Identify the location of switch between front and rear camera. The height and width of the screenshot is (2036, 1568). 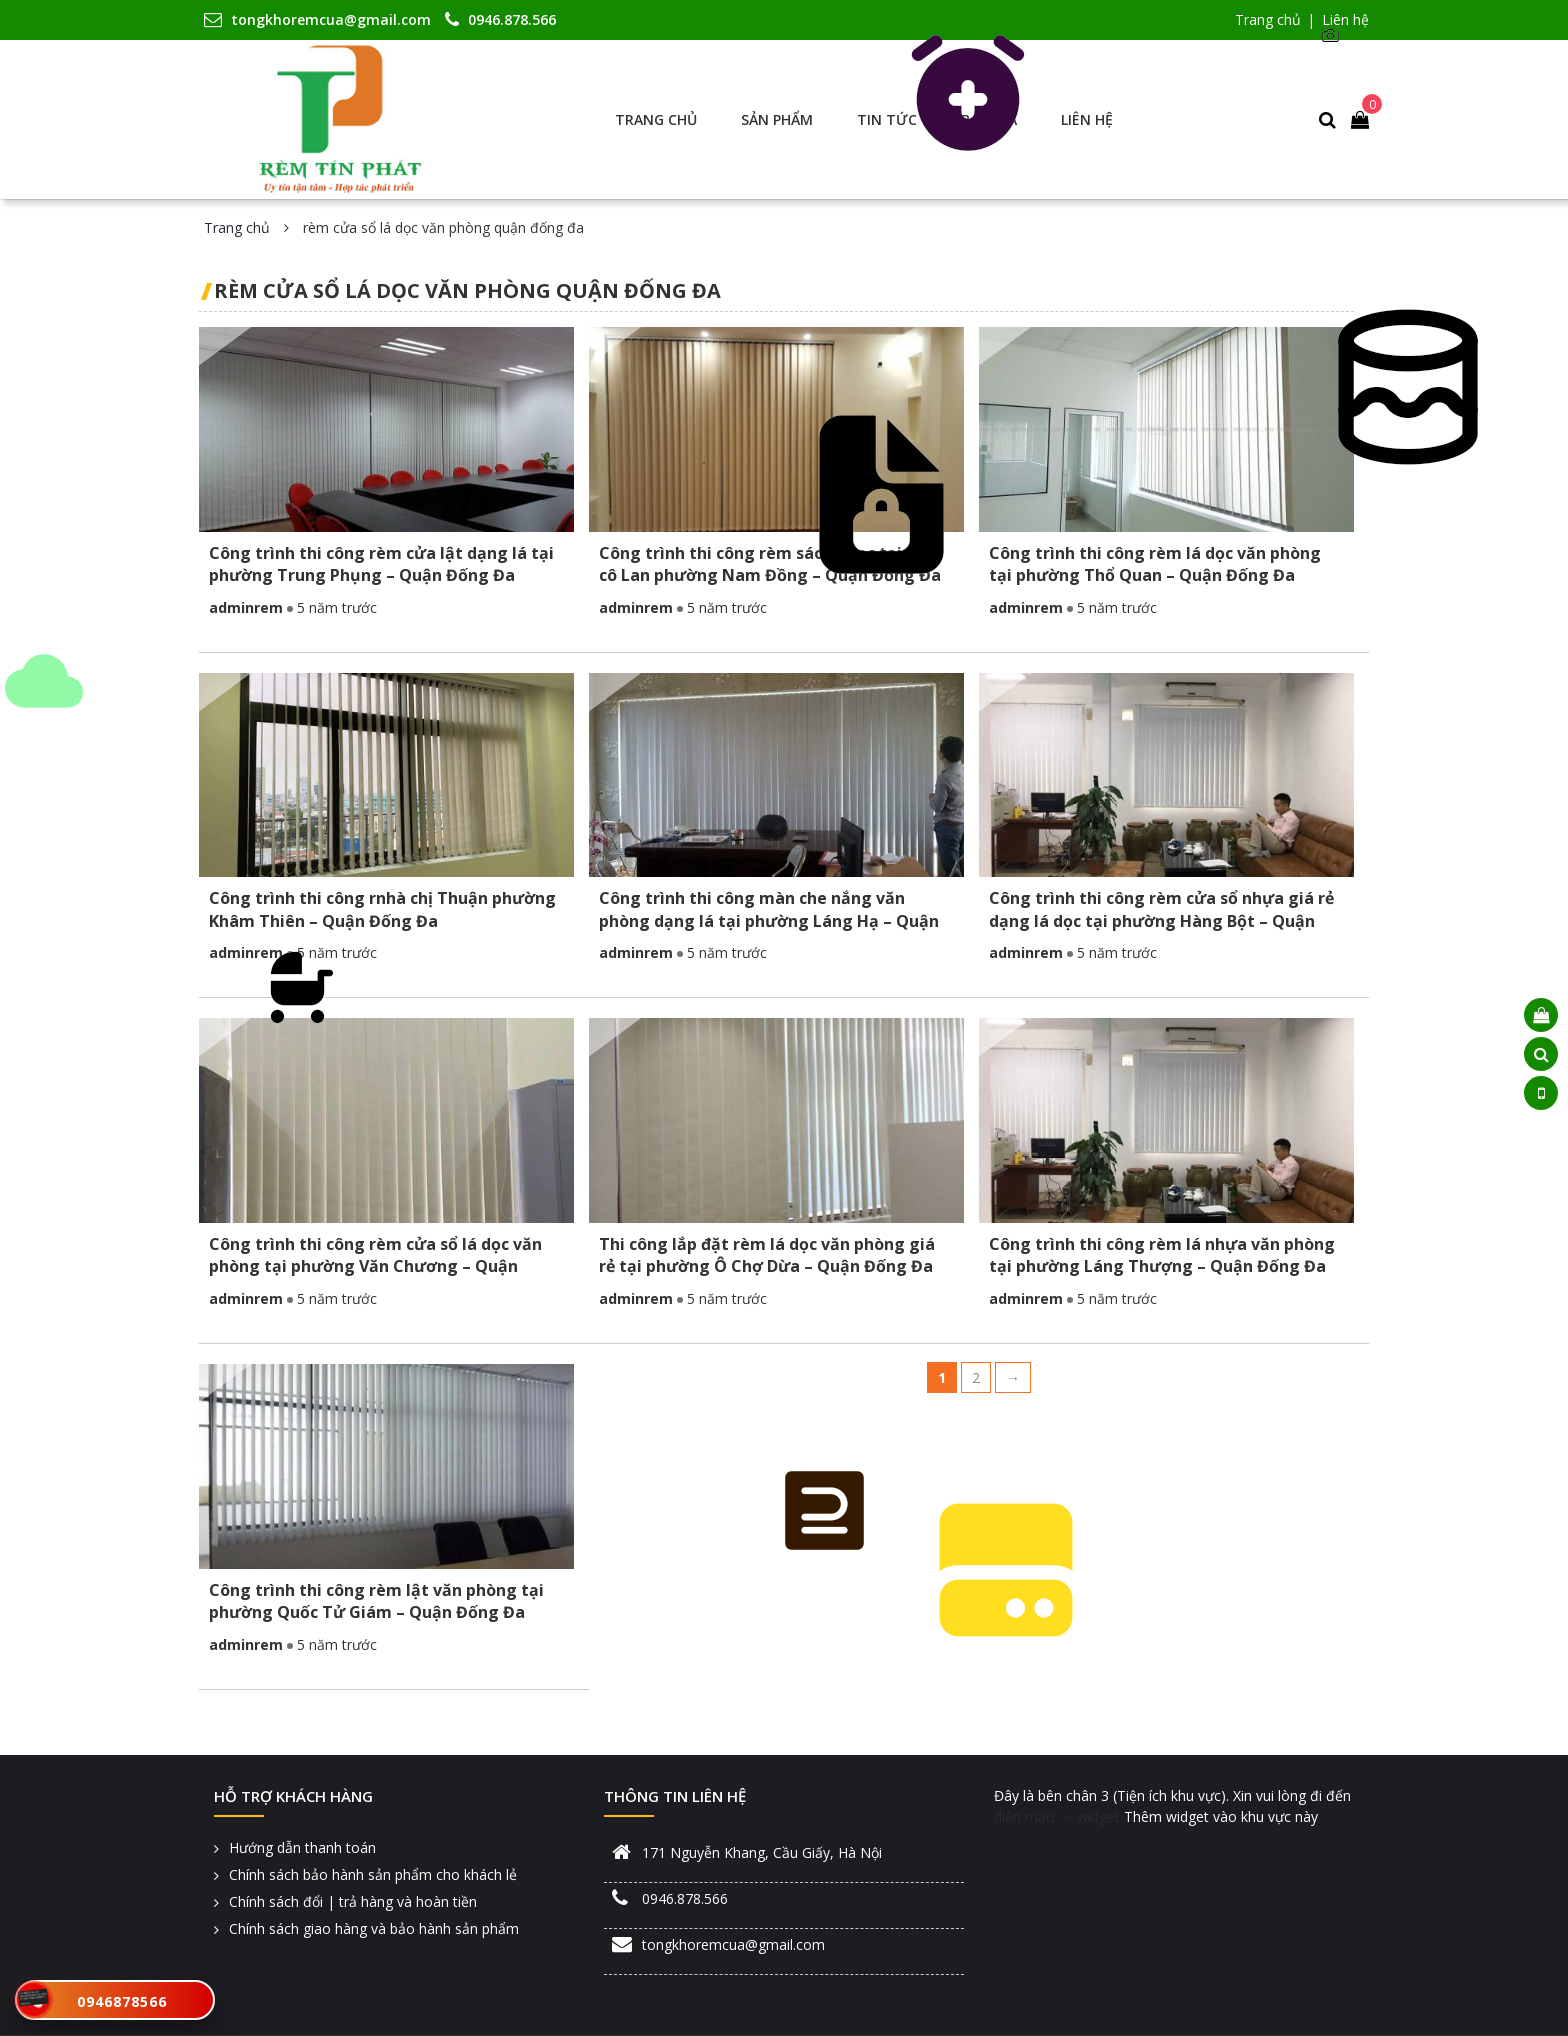
(1330, 35).